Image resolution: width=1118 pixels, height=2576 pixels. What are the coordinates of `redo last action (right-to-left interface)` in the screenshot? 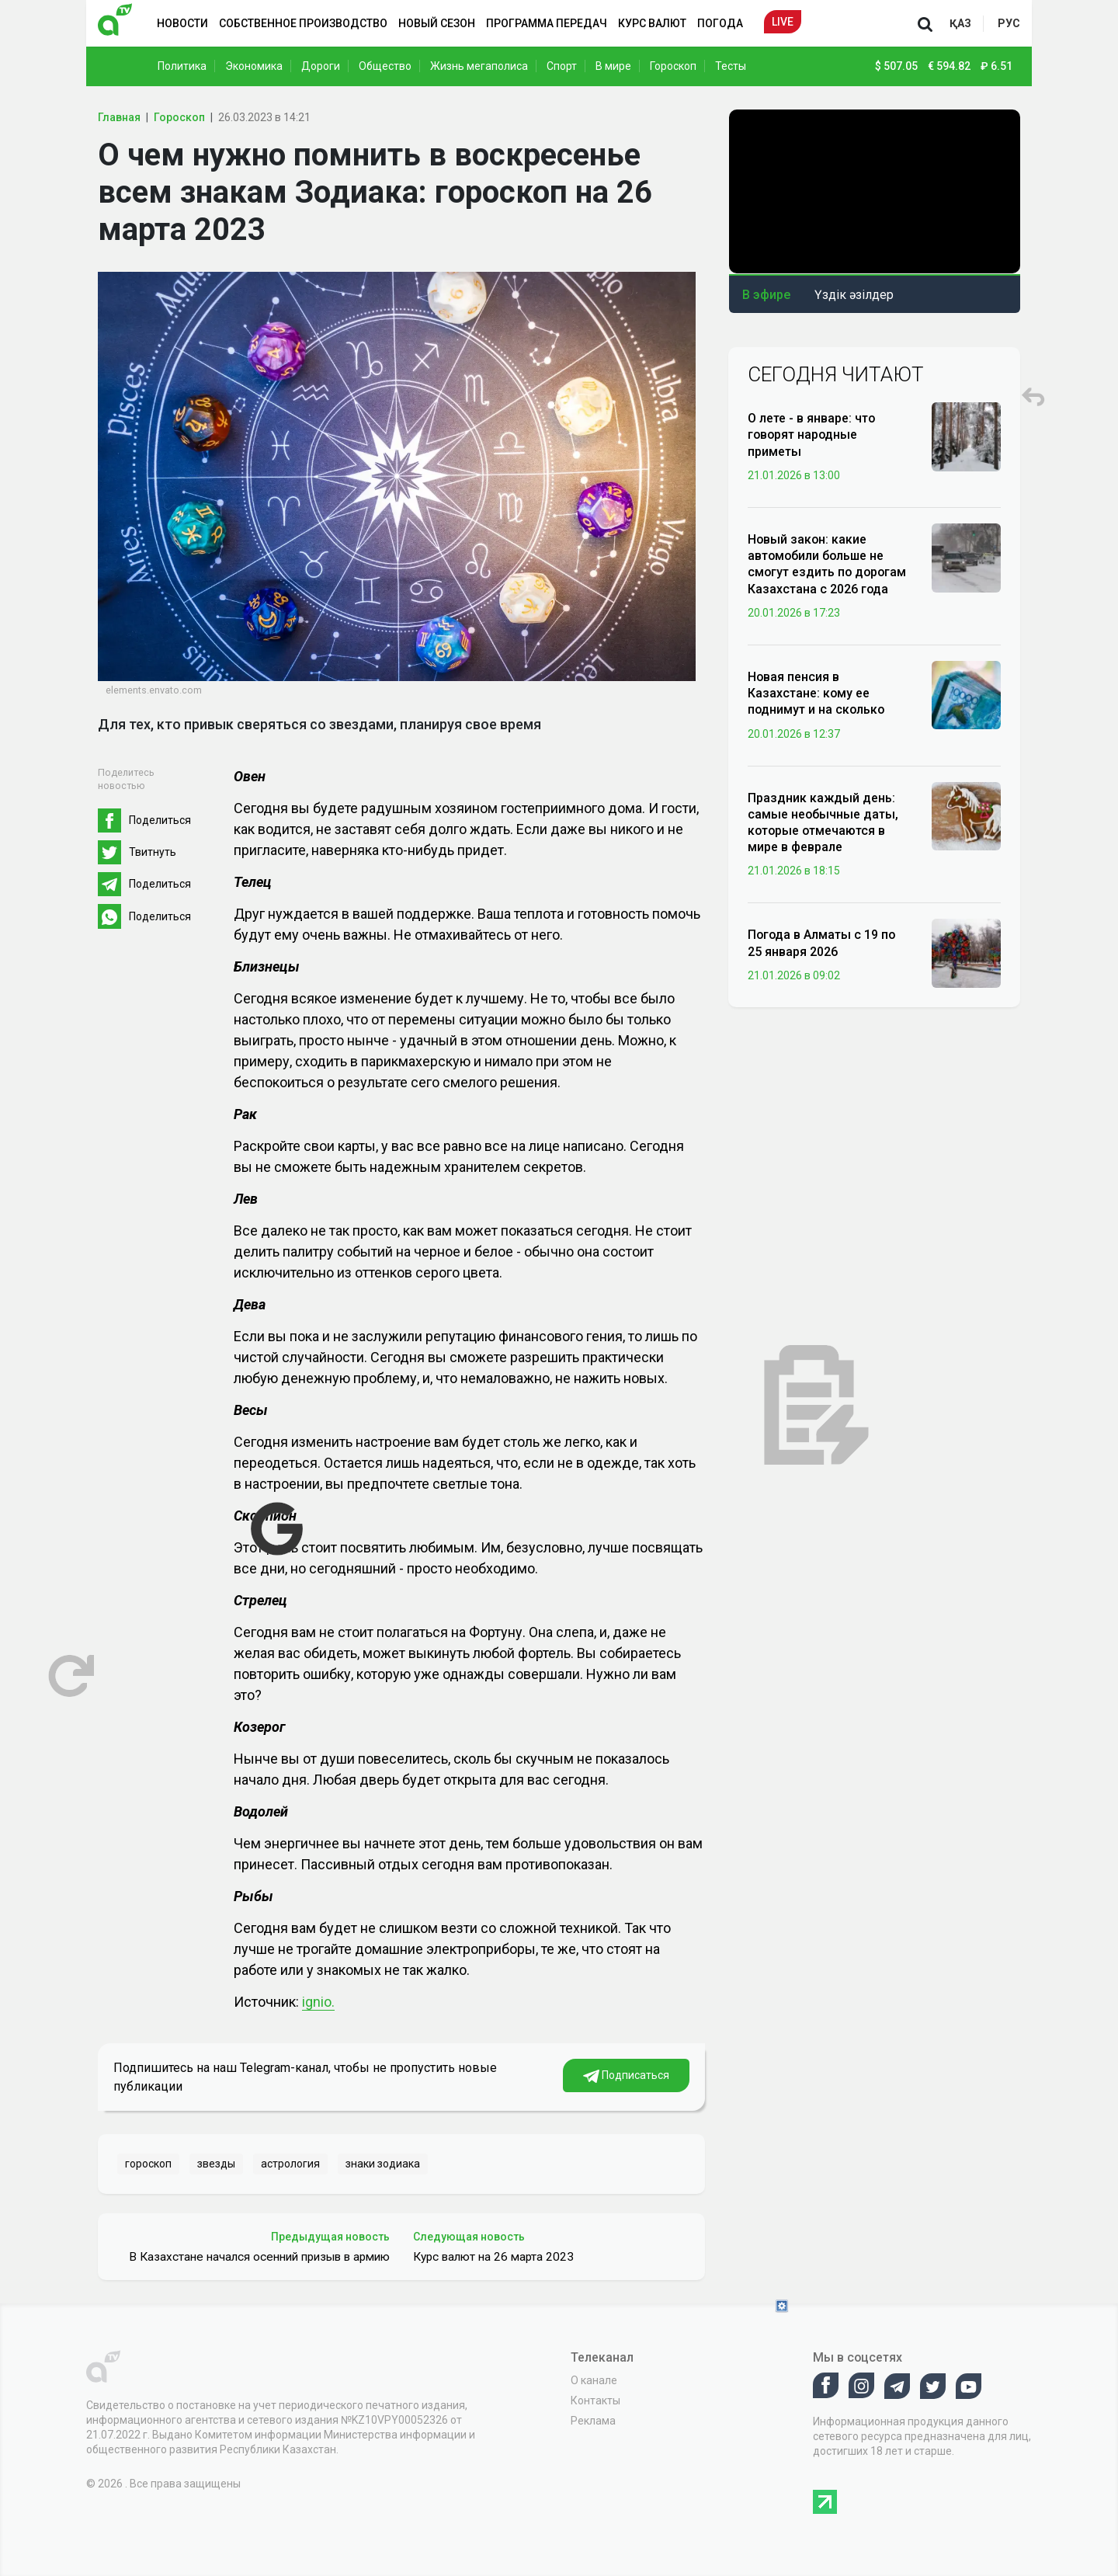 It's located at (1033, 397).